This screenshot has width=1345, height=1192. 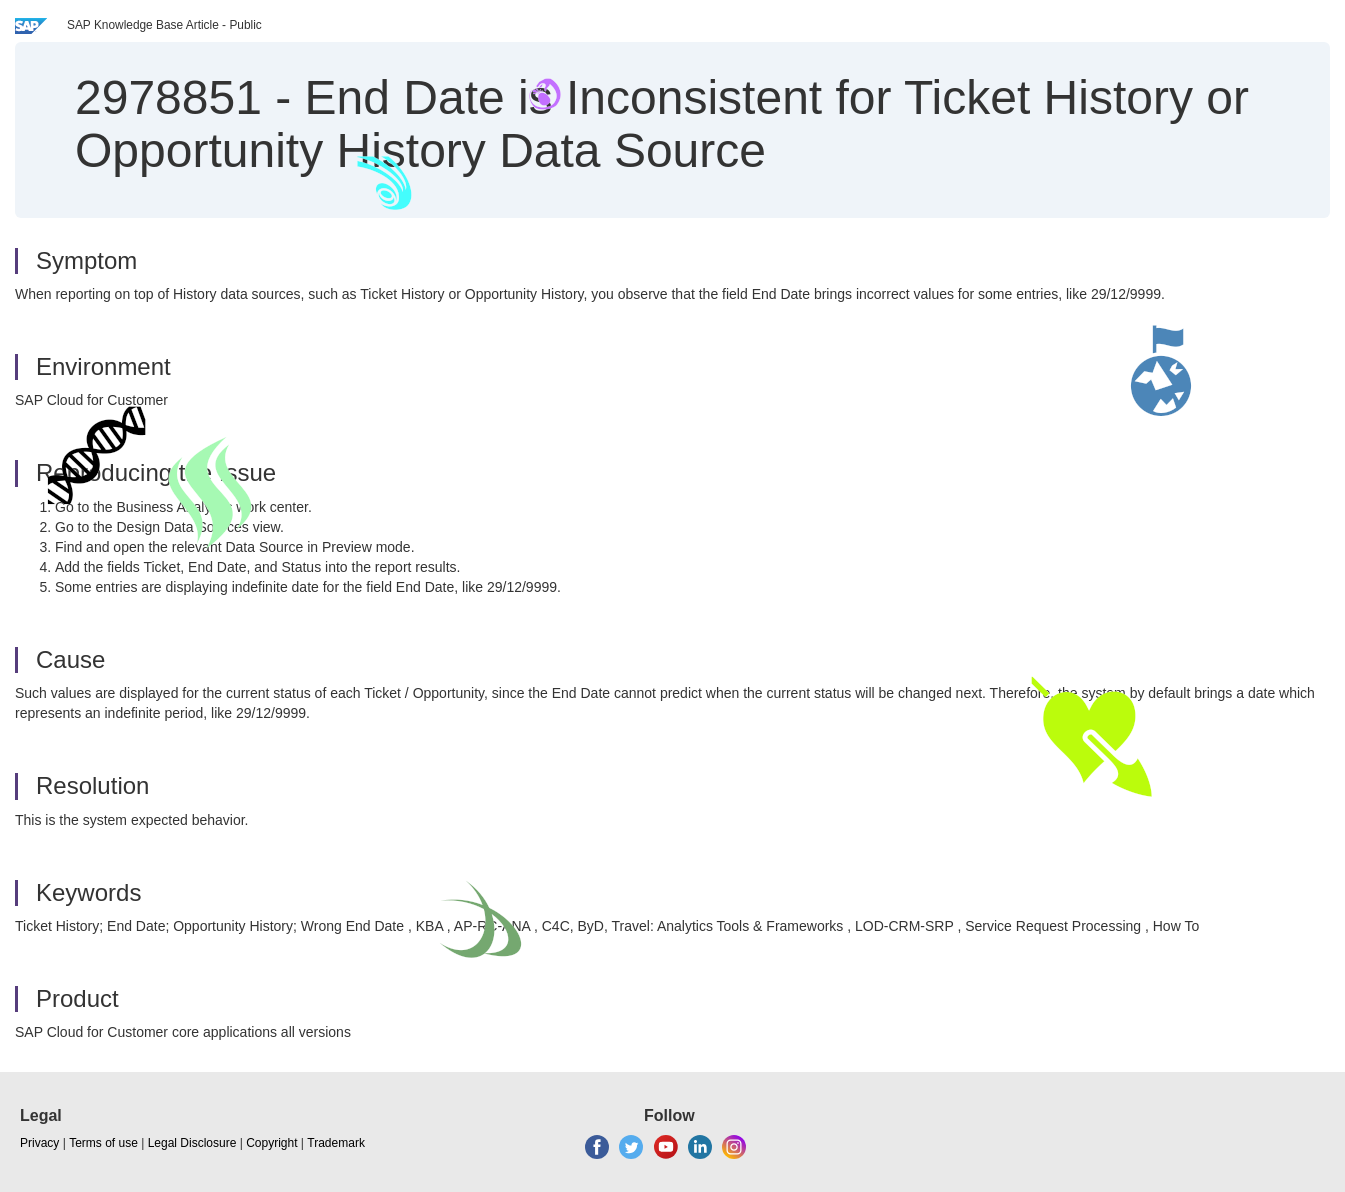 What do you see at coordinates (480, 923) in the screenshot?
I see `indicates a slash or cutting attack action` at bounding box center [480, 923].